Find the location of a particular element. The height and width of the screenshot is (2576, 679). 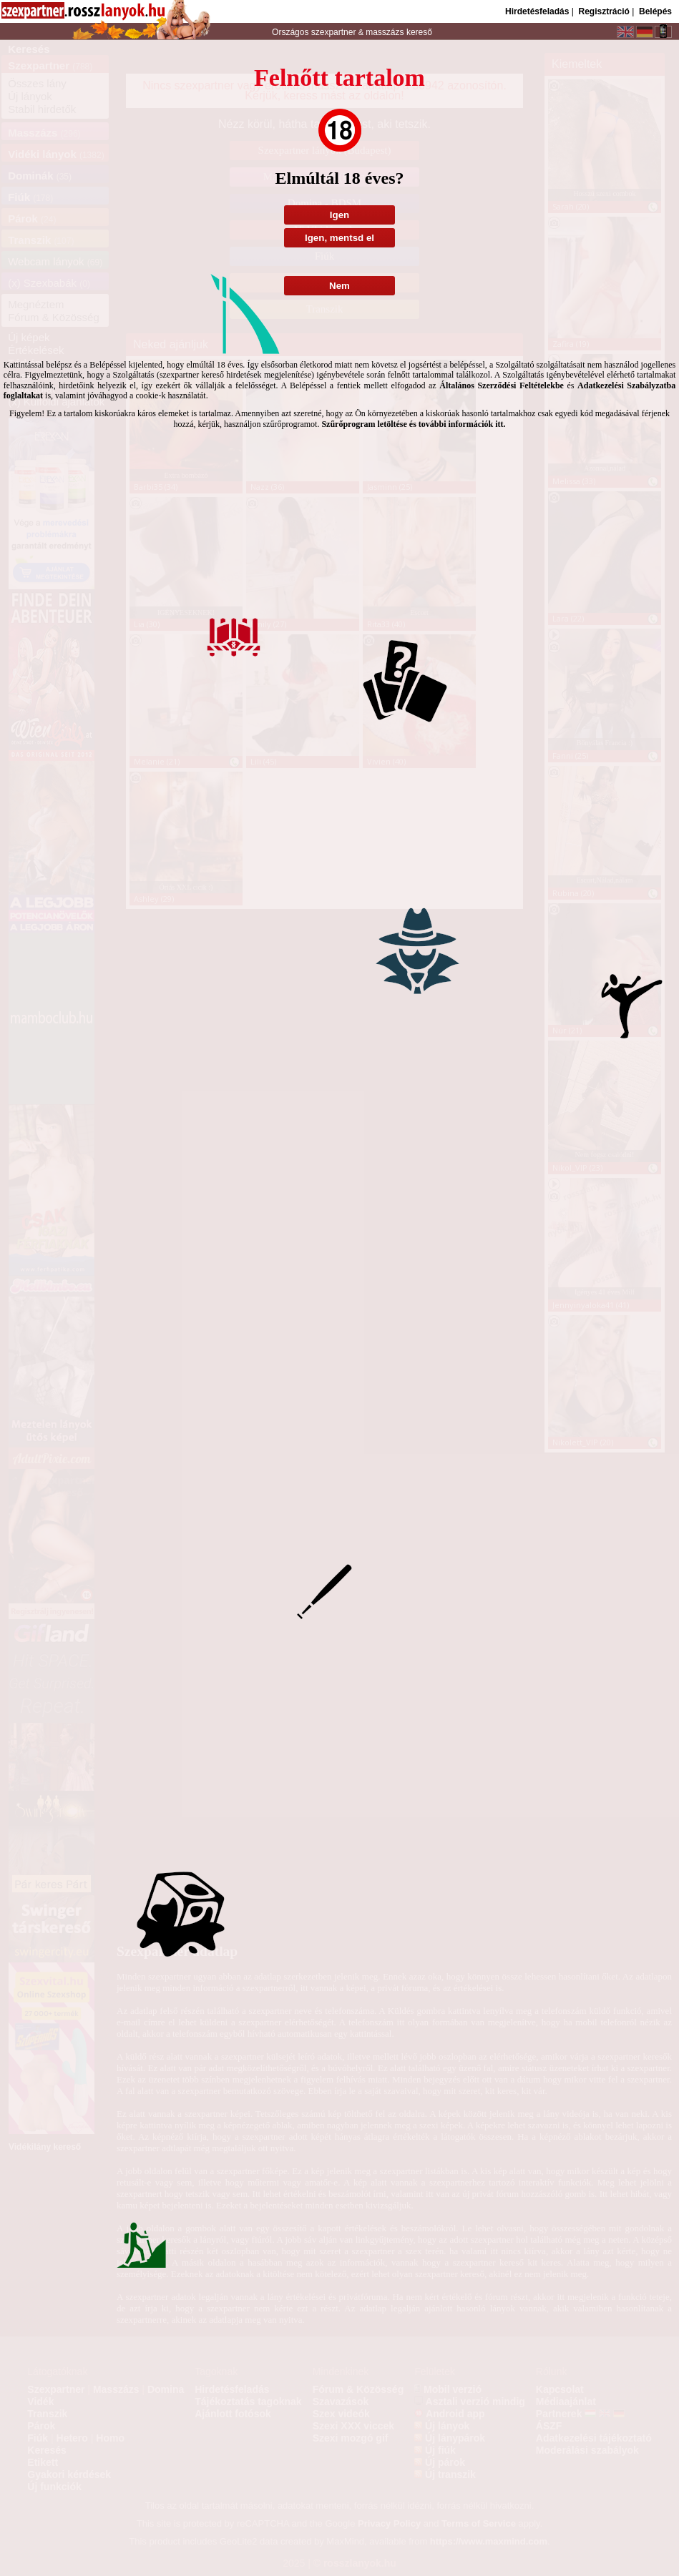

draw a random card from the deck is located at coordinates (405, 681).